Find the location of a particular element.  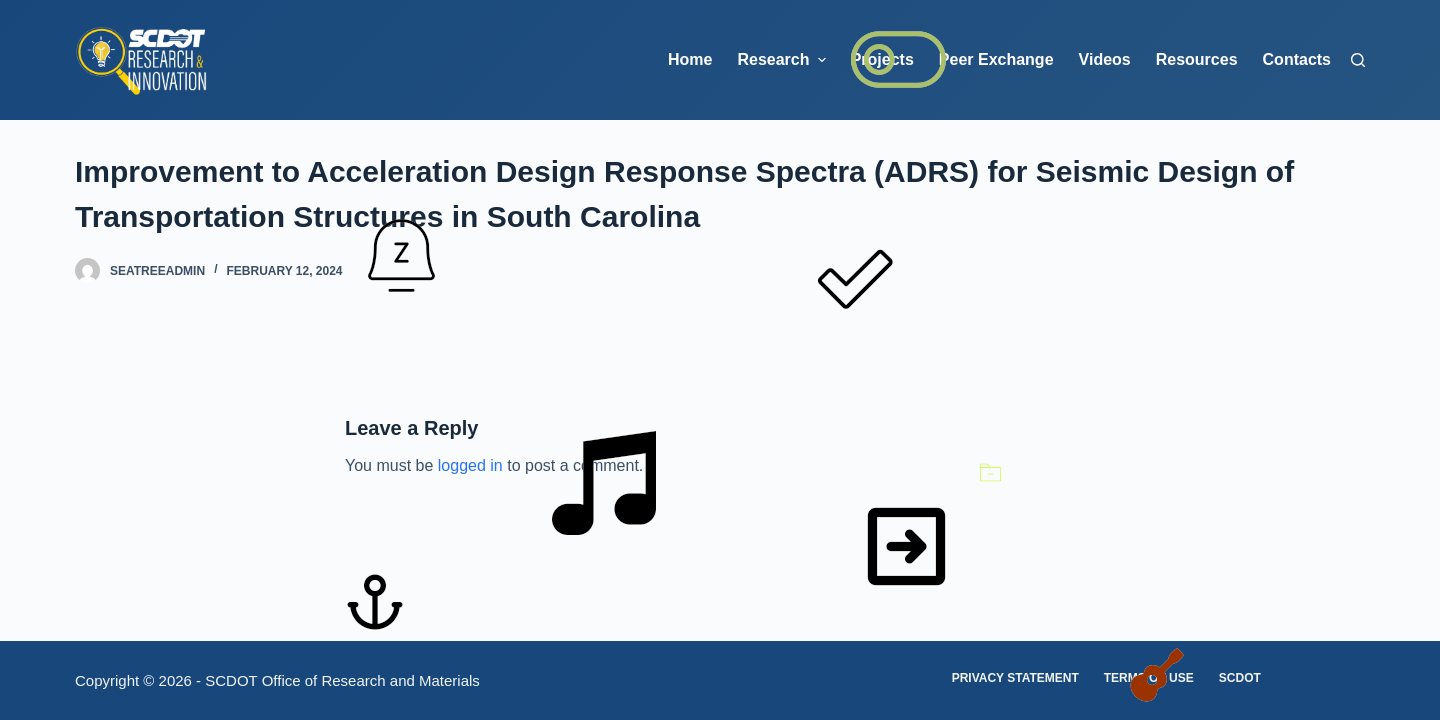

access music or audio settings is located at coordinates (1157, 675).